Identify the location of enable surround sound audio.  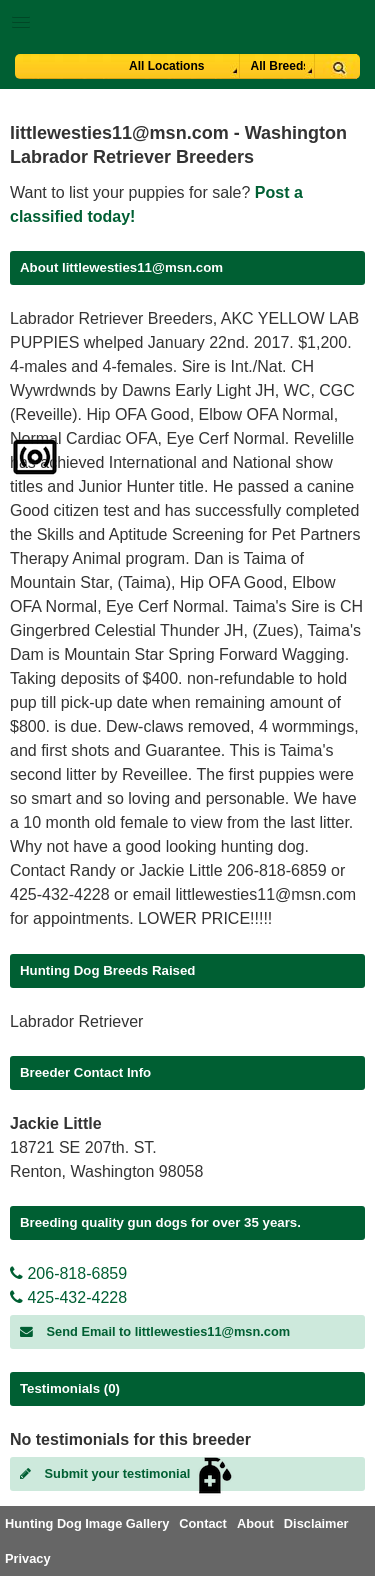
(35, 457).